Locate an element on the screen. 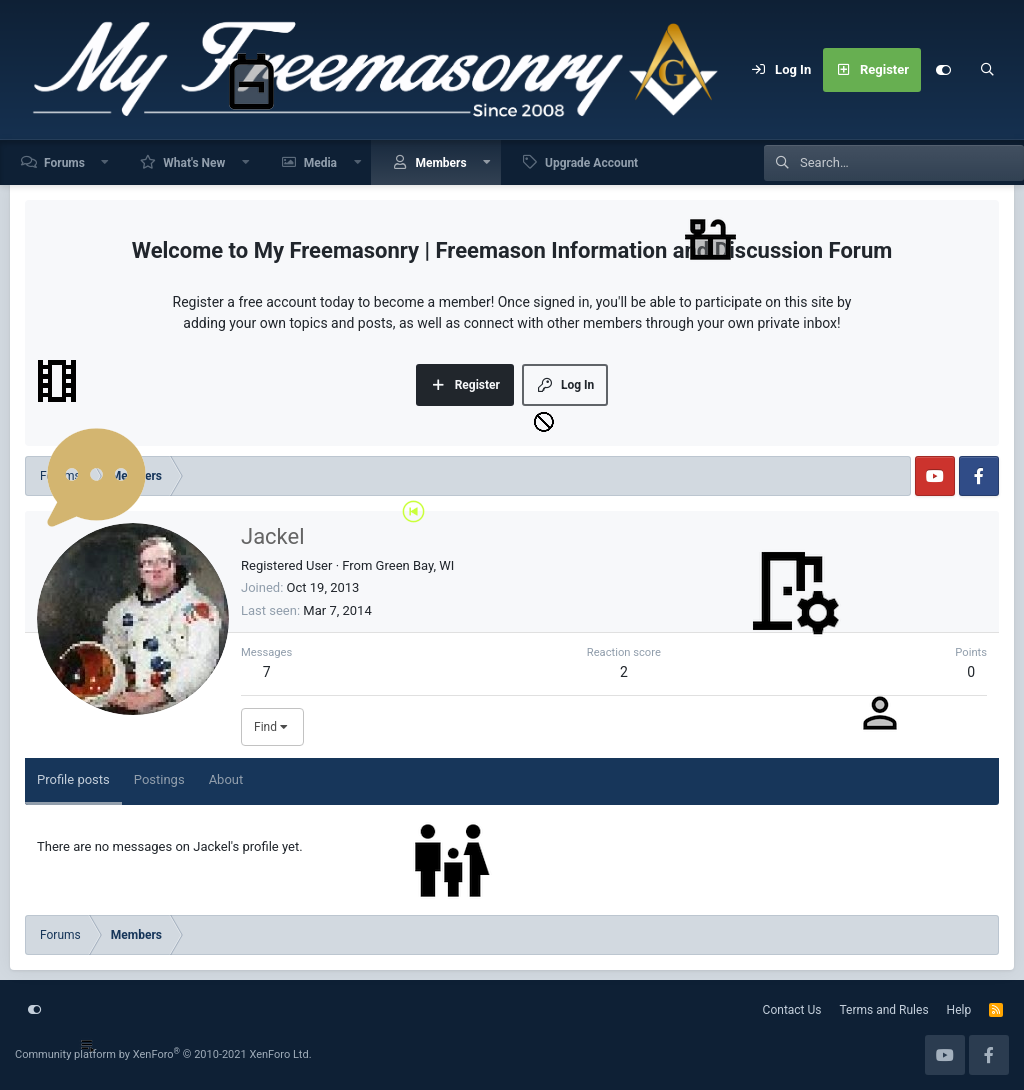 The image size is (1024, 1090). browse local movie theaters is located at coordinates (57, 381).